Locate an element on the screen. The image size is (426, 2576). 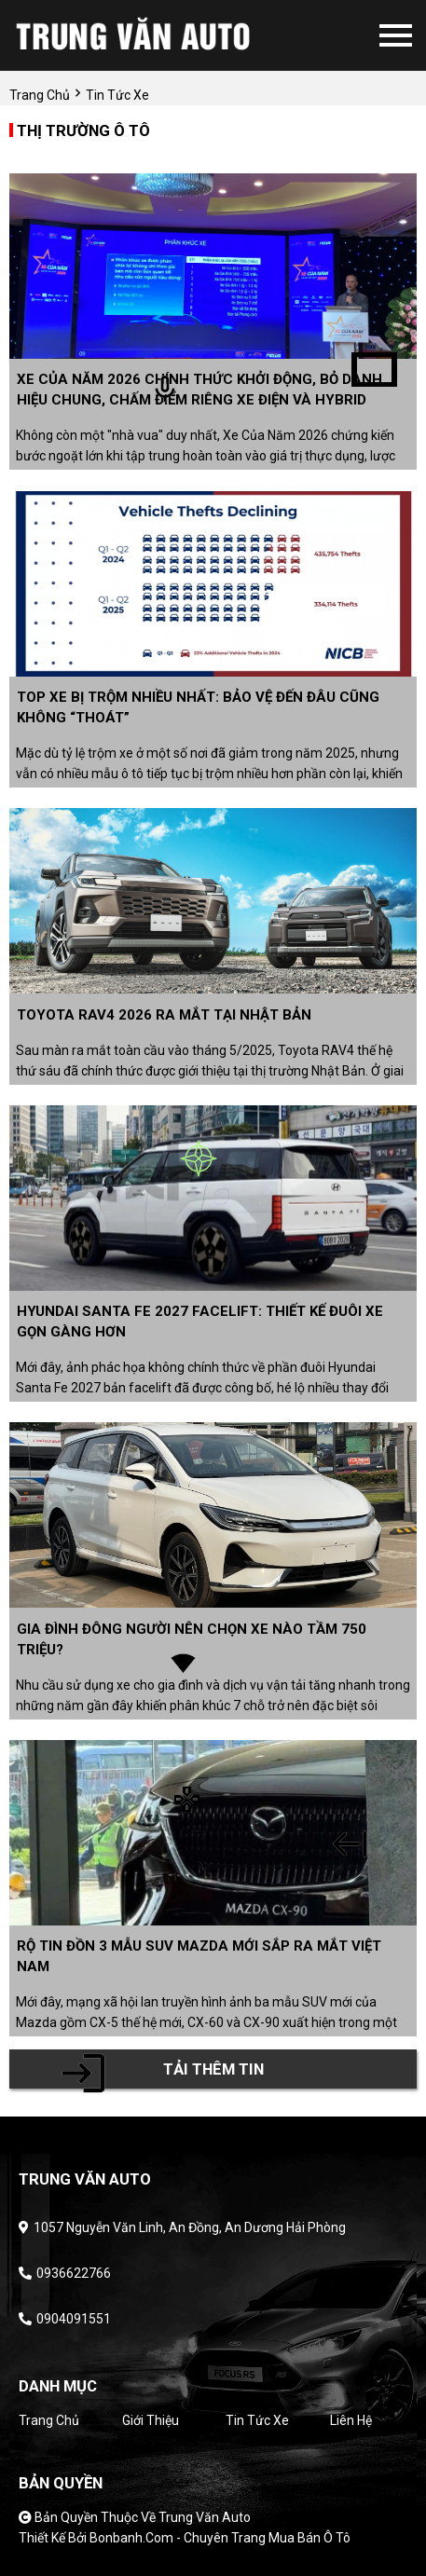
indicates full wifi signal strength is located at coordinates (183, 1663).